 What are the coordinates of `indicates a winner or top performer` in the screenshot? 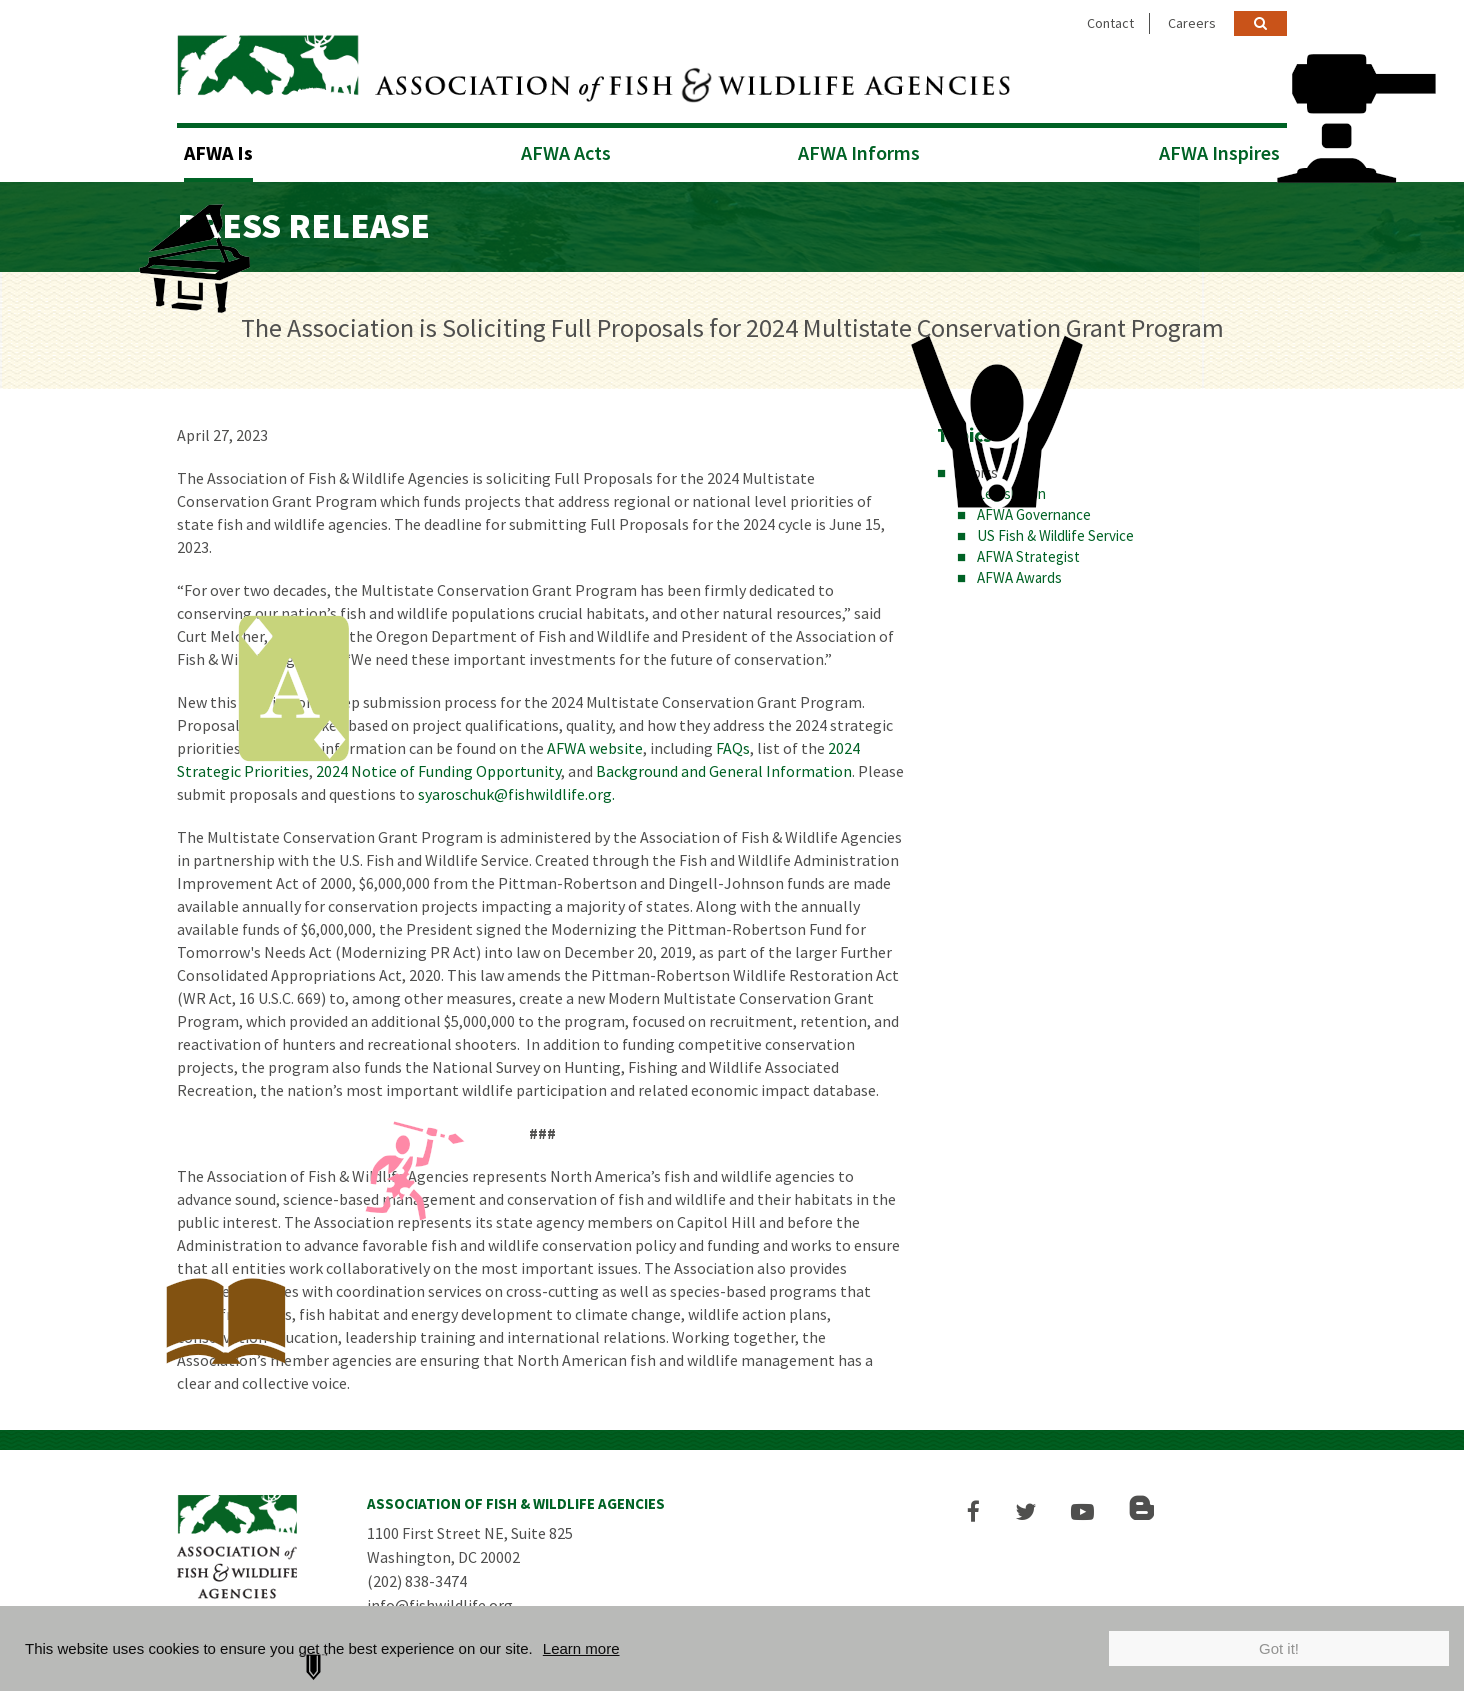 It's located at (997, 421).